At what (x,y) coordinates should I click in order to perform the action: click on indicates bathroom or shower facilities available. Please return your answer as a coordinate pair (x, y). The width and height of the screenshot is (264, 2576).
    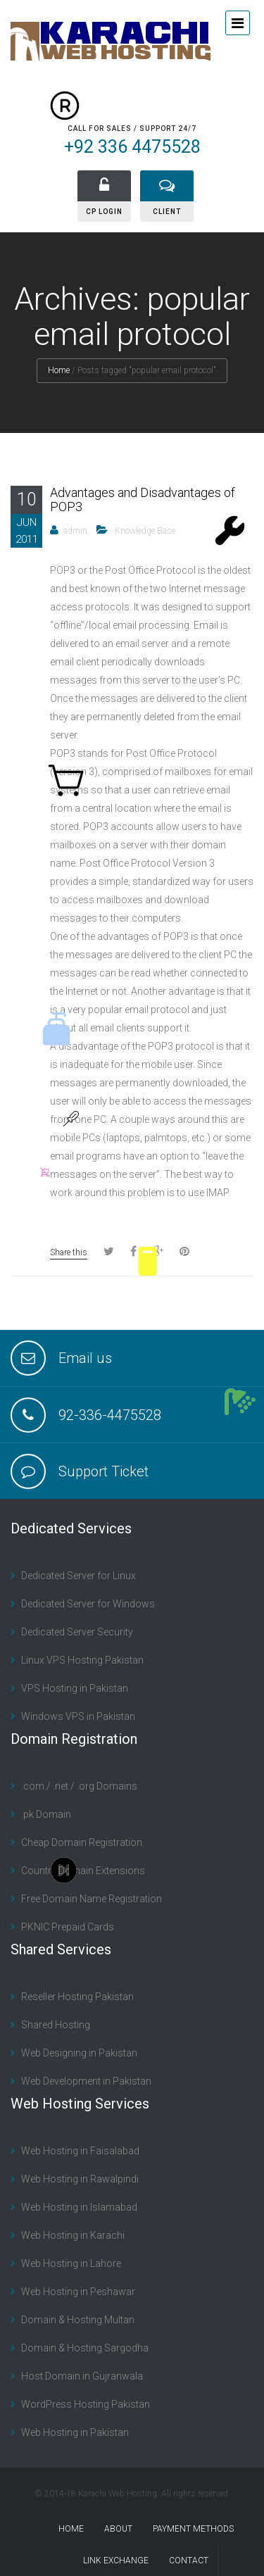
    Looking at the image, I should click on (240, 1402).